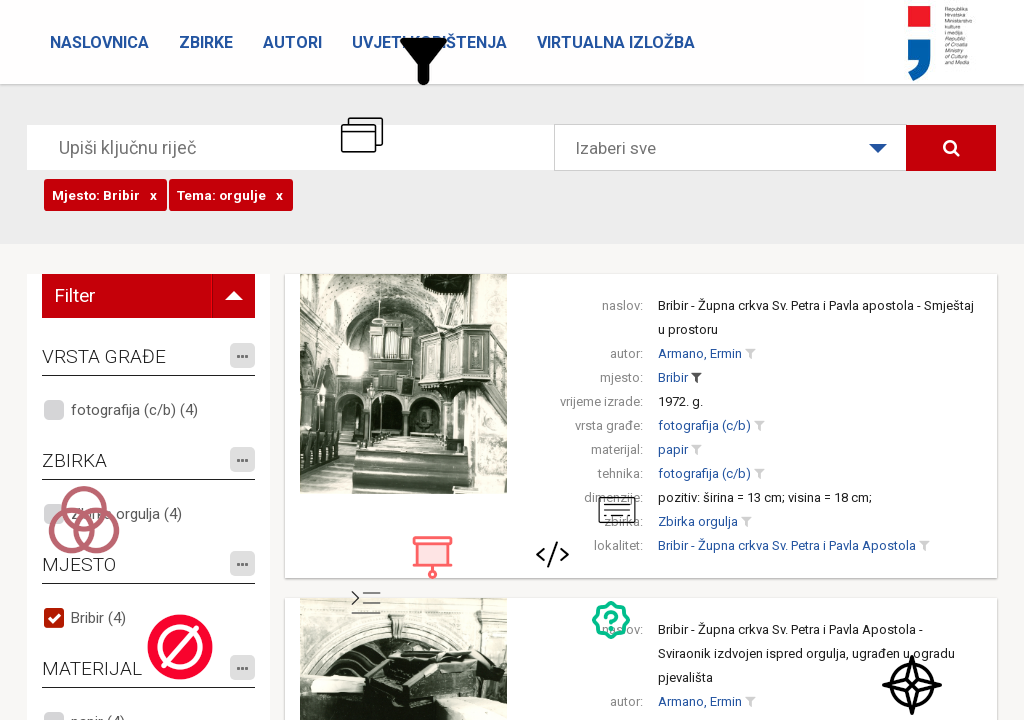  I want to click on filter or sort content, so click(423, 61).